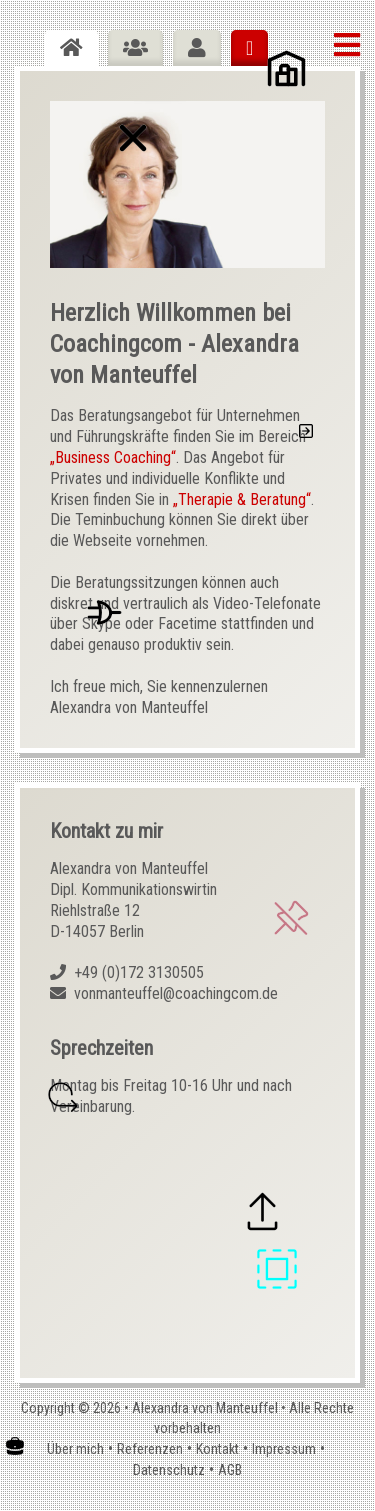 The width and height of the screenshot is (375, 1511). What do you see at coordinates (262, 1211) in the screenshot?
I see `upload a file or document` at bounding box center [262, 1211].